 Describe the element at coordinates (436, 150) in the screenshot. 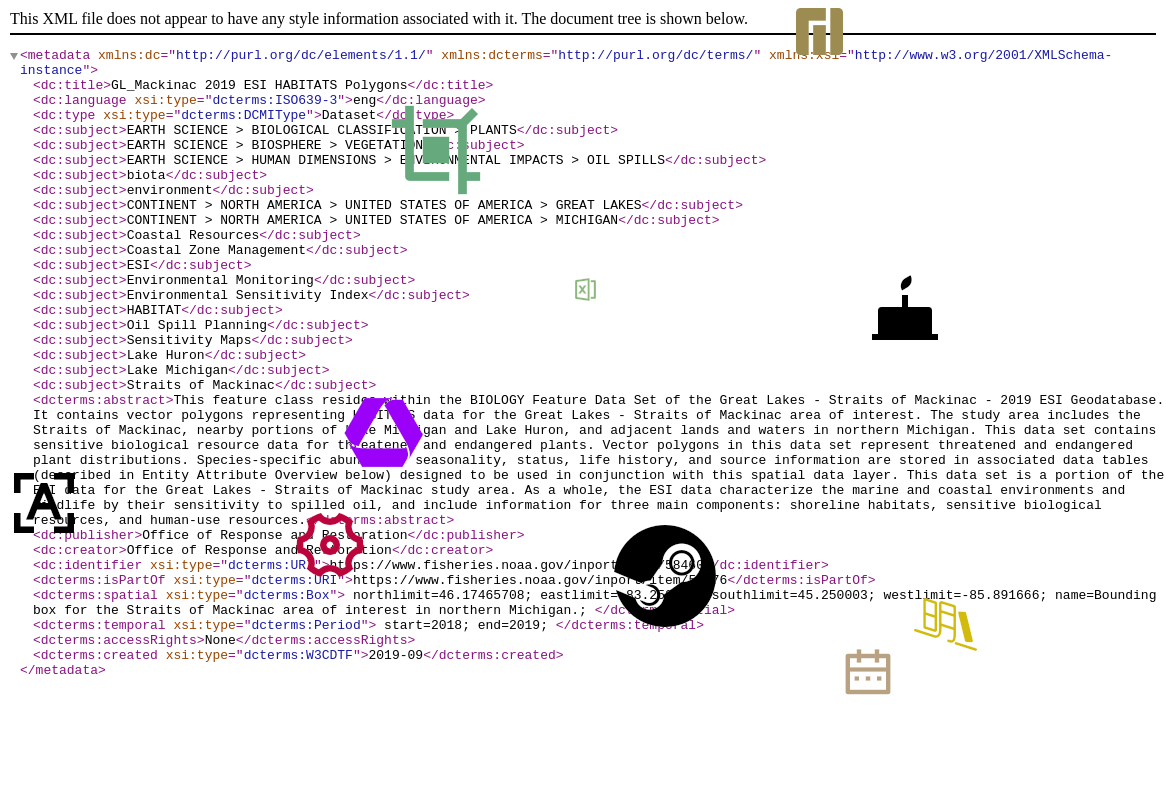

I see `crop an image or photo` at that location.